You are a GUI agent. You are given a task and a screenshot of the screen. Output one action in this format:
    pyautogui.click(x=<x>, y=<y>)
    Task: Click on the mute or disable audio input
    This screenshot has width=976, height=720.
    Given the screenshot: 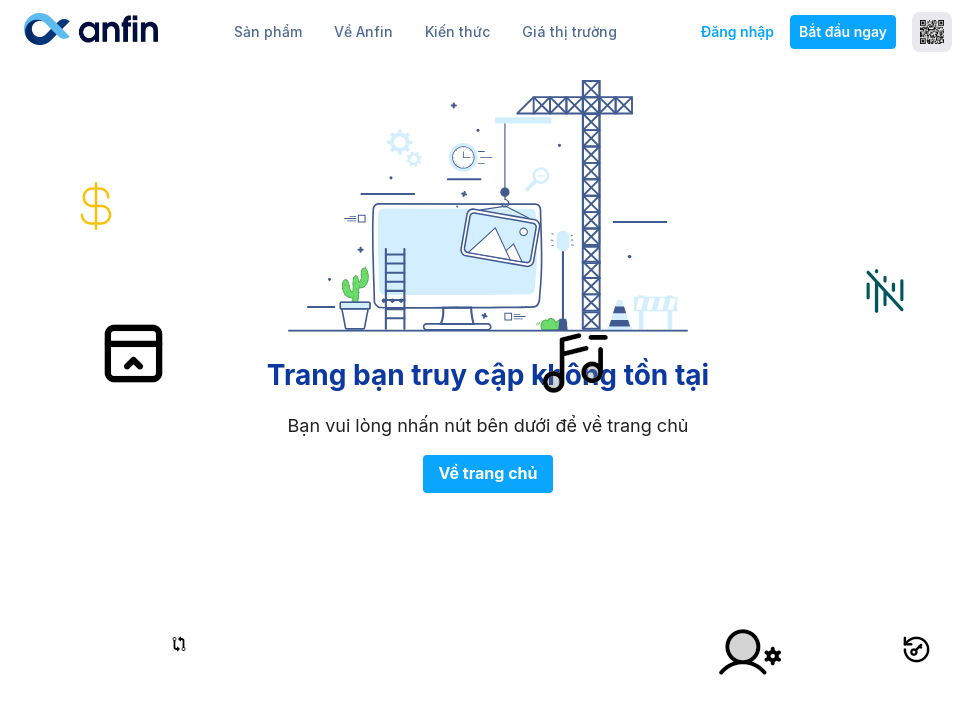 What is the action you would take?
    pyautogui.click(x=885, y=291)
    